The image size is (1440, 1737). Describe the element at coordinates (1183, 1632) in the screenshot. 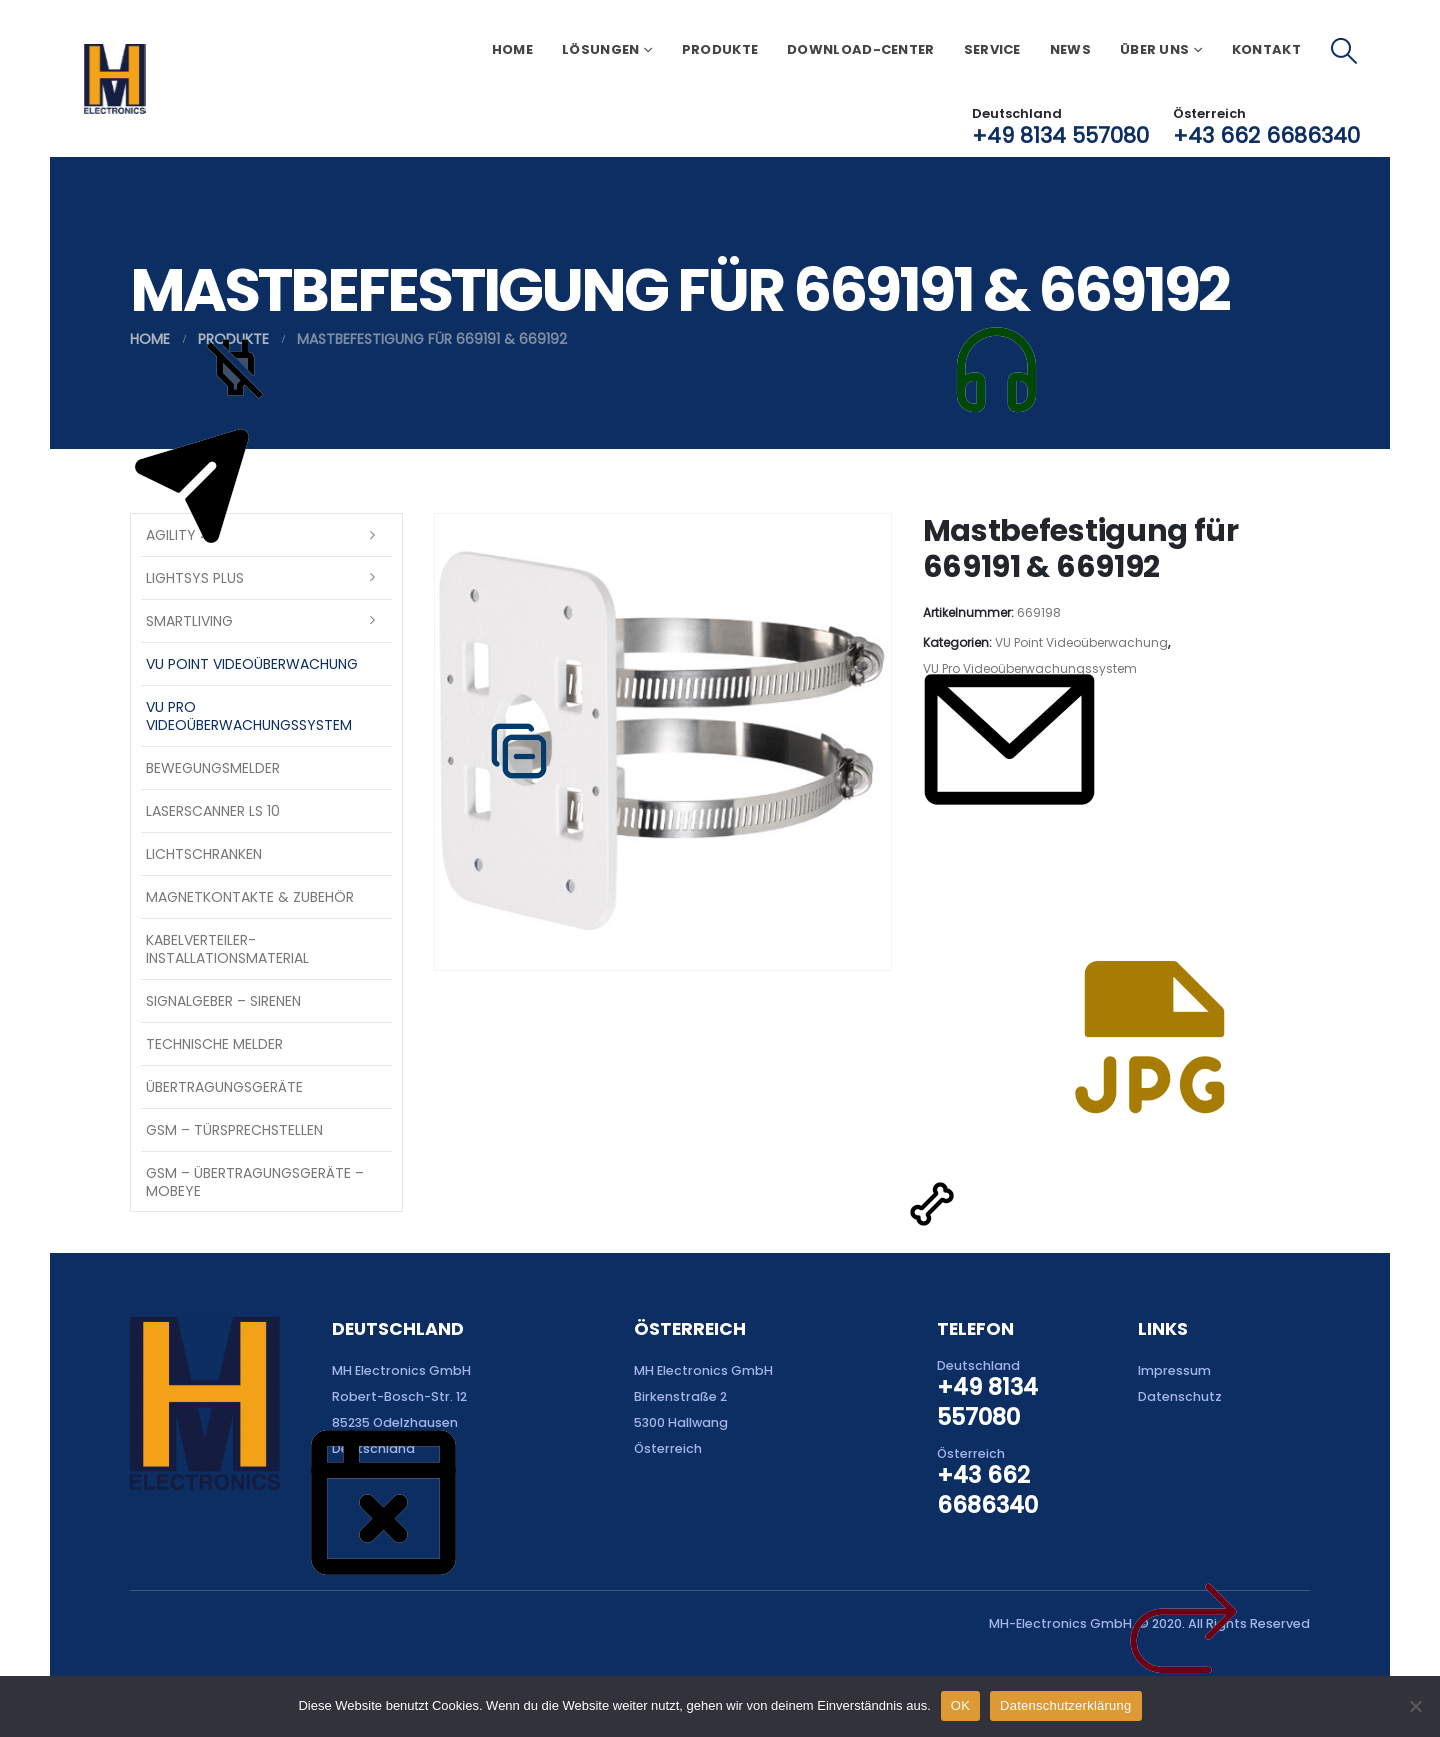

I see `redo or repeat the last action` at that location.